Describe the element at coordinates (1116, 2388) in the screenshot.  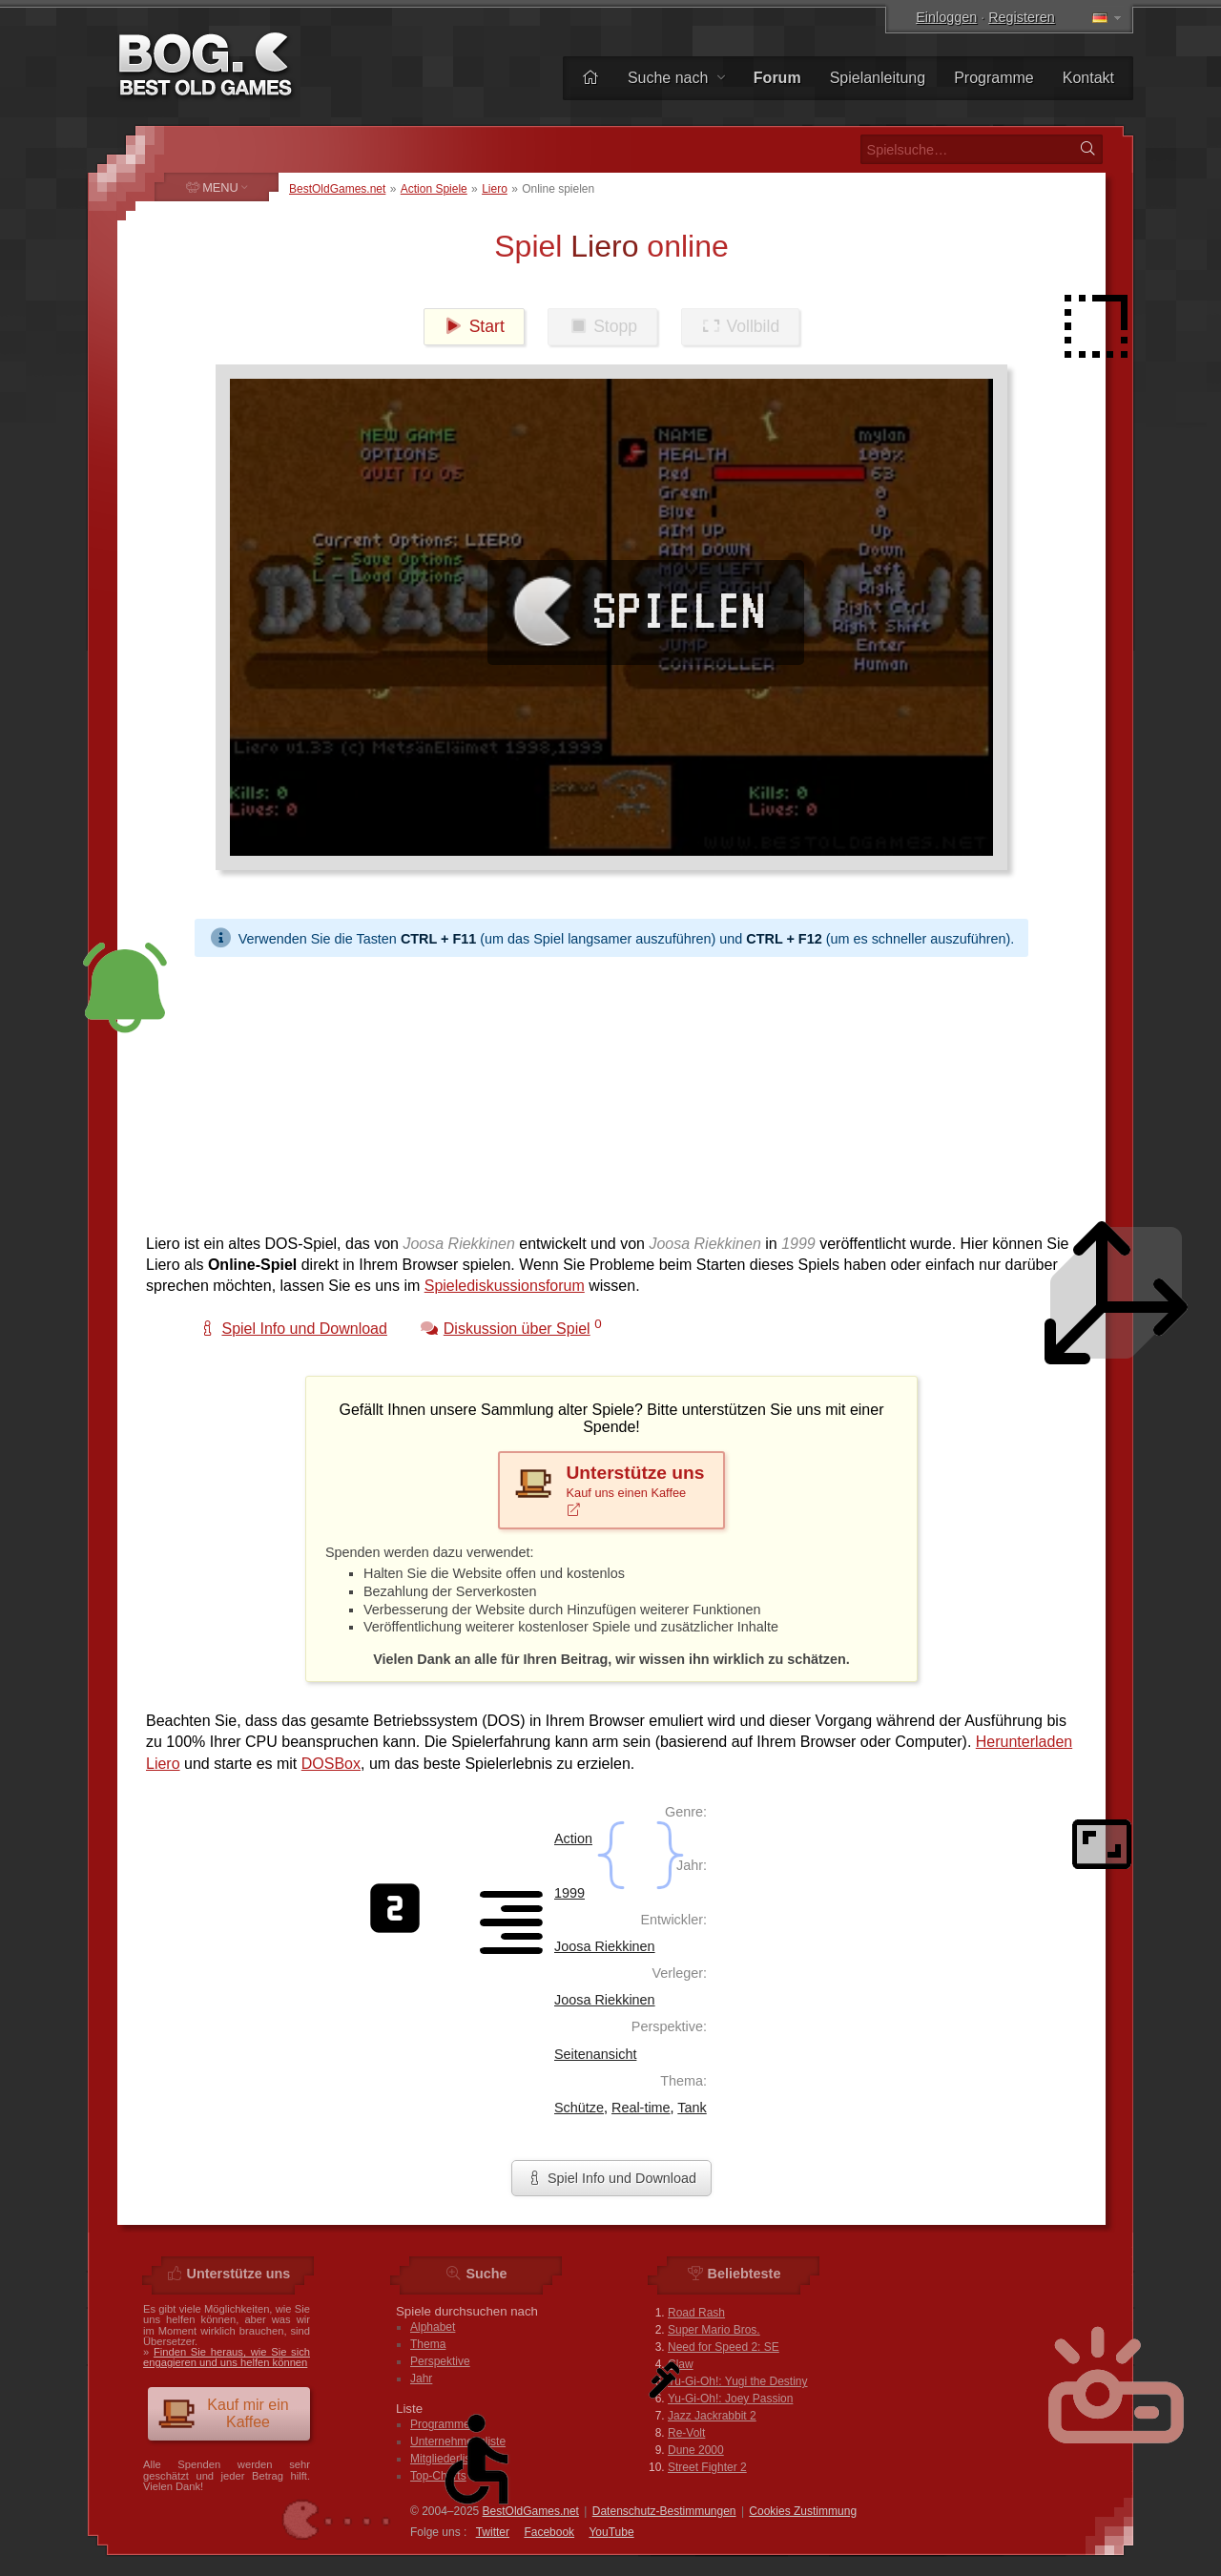
I see `connect to a projector or external display` at that location.